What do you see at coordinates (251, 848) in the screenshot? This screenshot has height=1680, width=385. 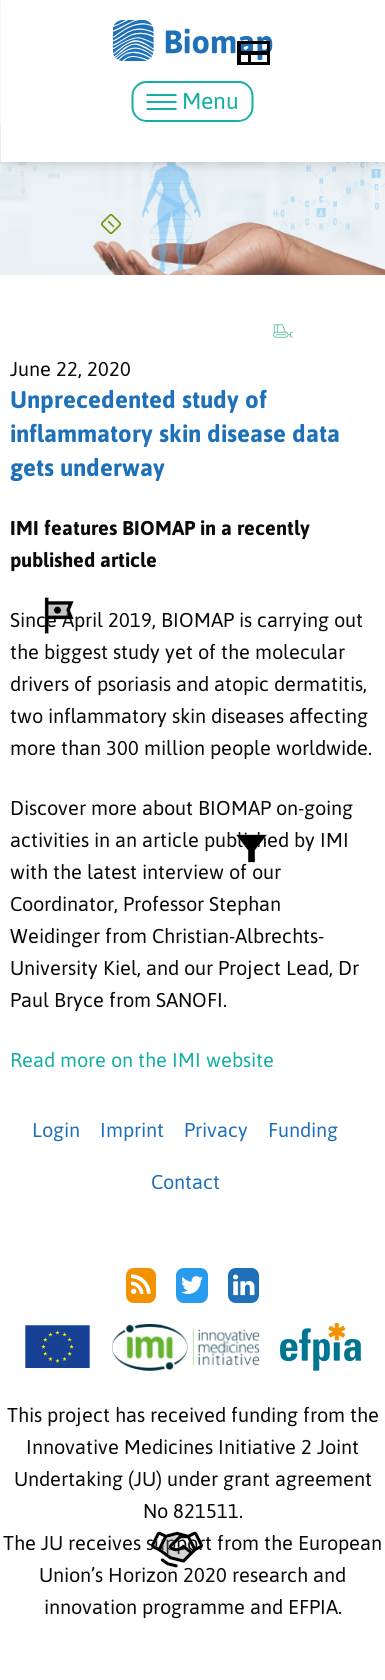 I see `filter or sort list results` at bounding box center [251, 848].